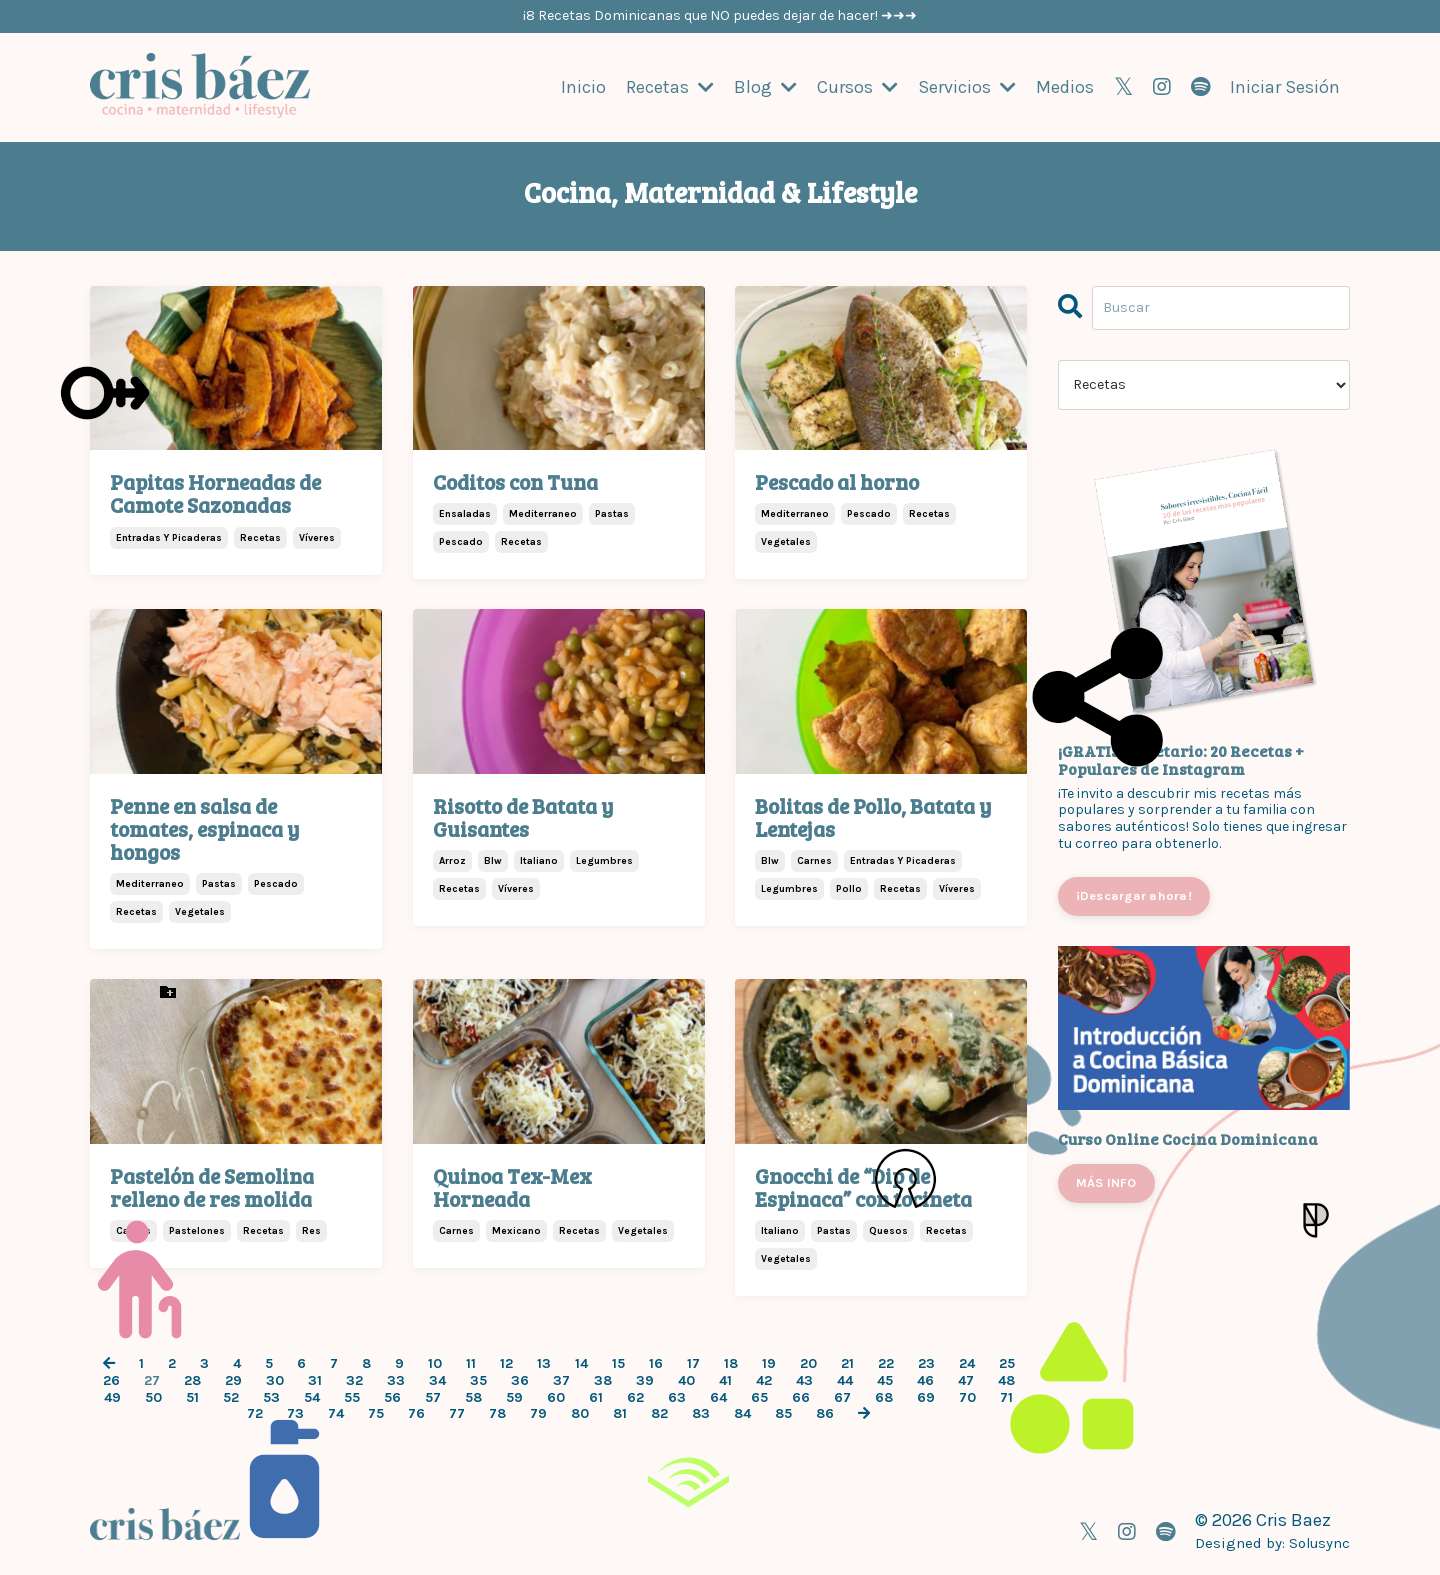  Describe the element at coordinates (135, 1279) in the screenshot. I see `indicates accessibility features or services` at that location.